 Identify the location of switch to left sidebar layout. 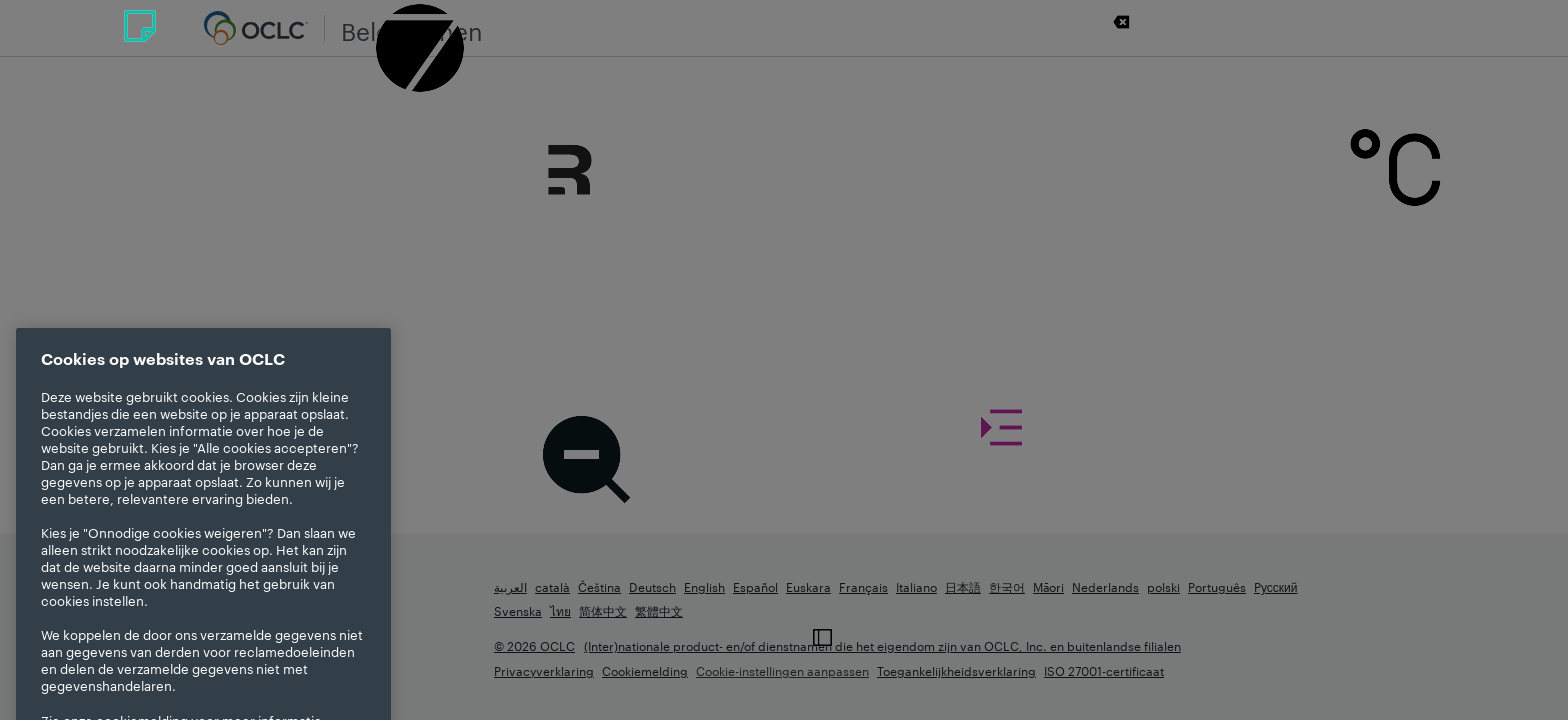
(822, 637).